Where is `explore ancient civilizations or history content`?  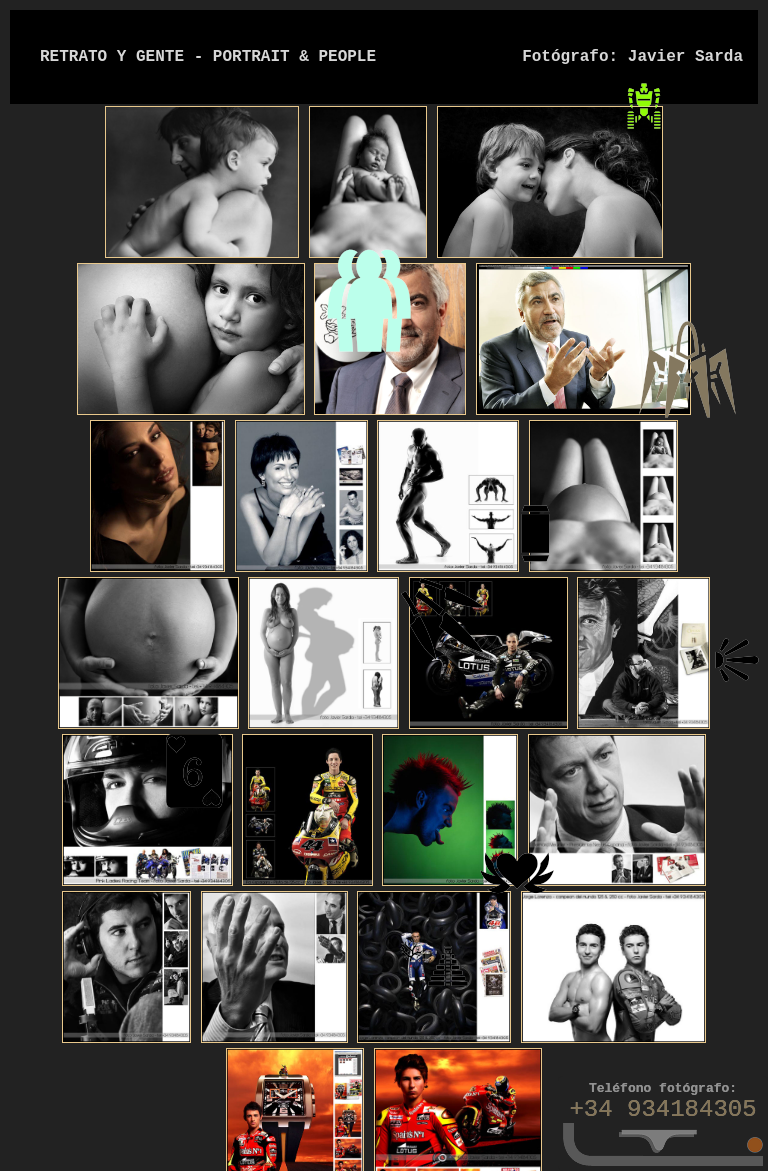
explore ancient civilizations or history content is located at coordinates (448, 966).